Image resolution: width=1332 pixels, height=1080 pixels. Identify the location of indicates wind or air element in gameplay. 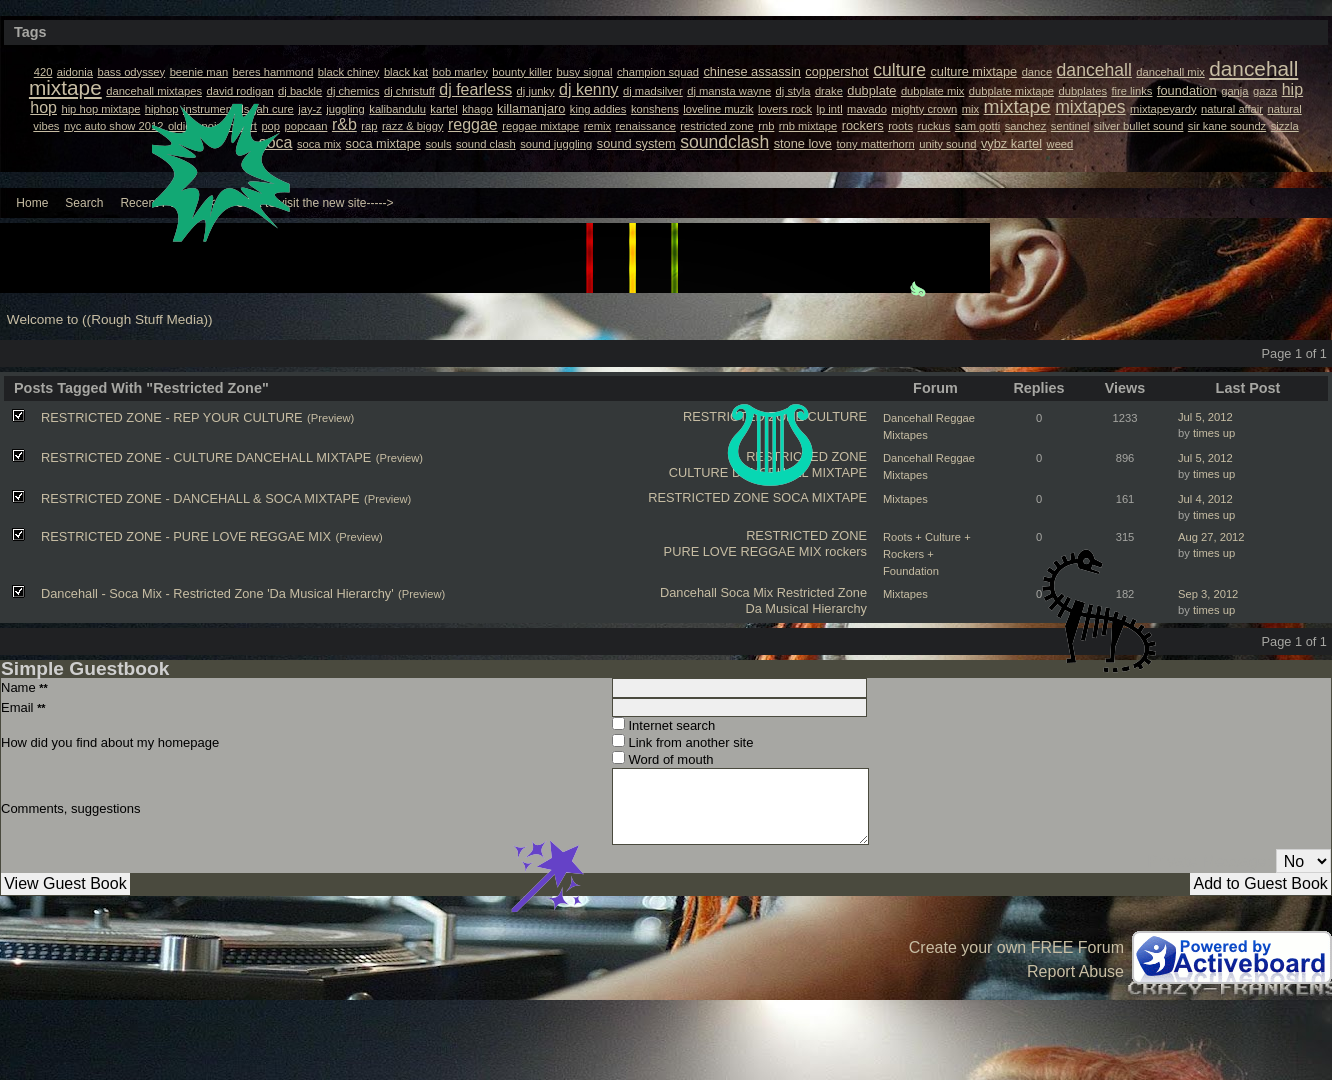
(918, 289).